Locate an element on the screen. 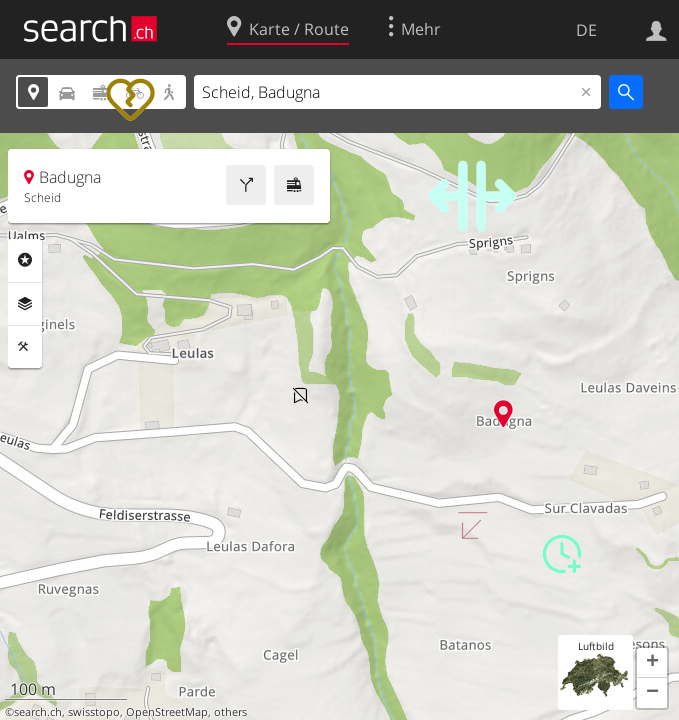 This screenshot has width=679, height=720. unlike or remove from favorites is located at coordinates (130, 98).